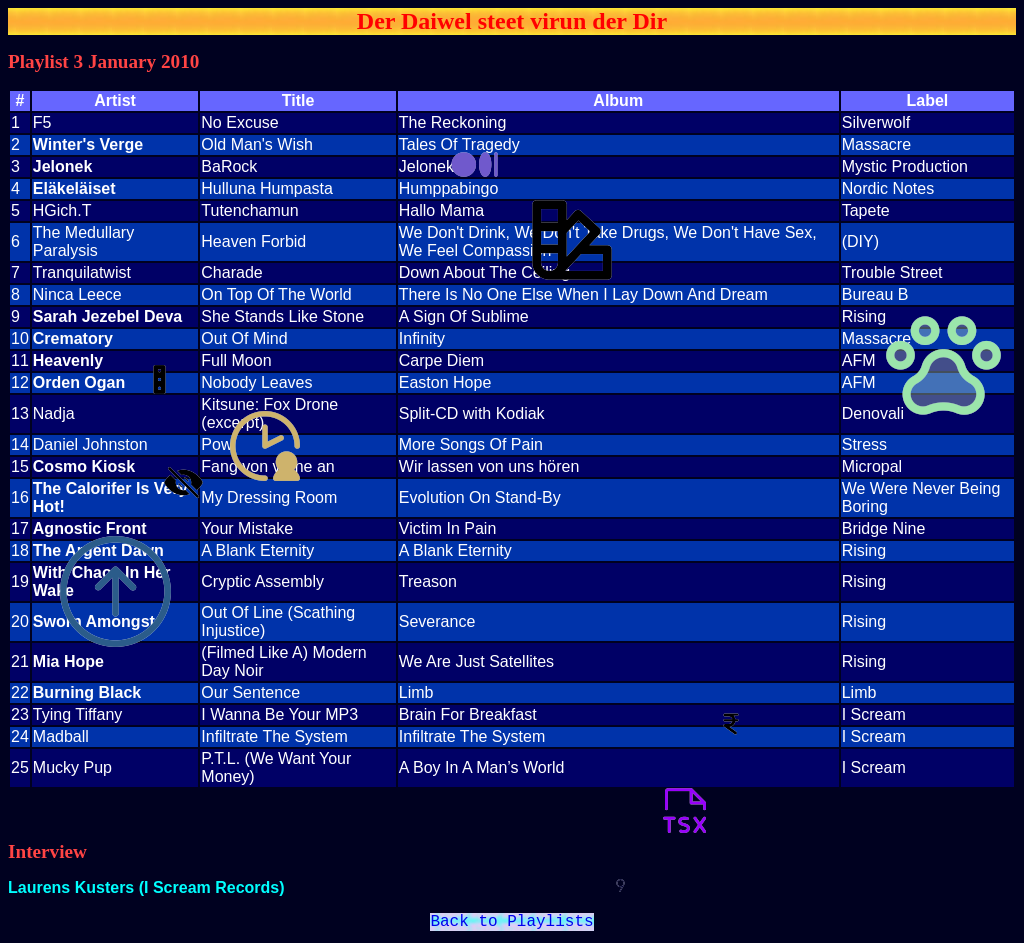  What do you see at coordinates (620, 885) in the screenshot?
I see `indicates the number nine in a list or sequence` at bounding box center [620, 885].